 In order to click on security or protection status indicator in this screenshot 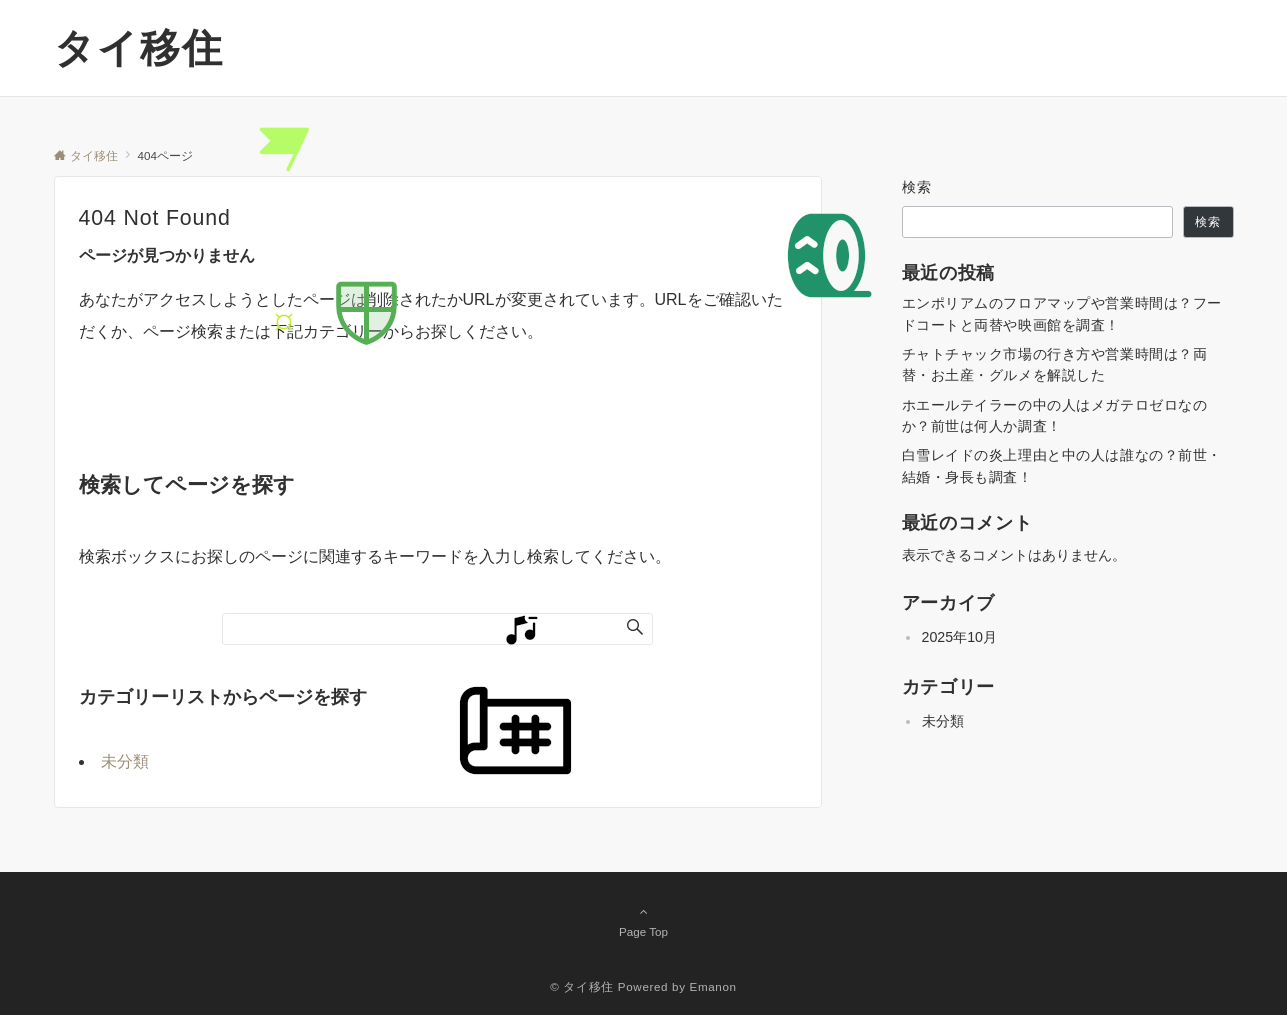, I will do `click(366, 309)`.